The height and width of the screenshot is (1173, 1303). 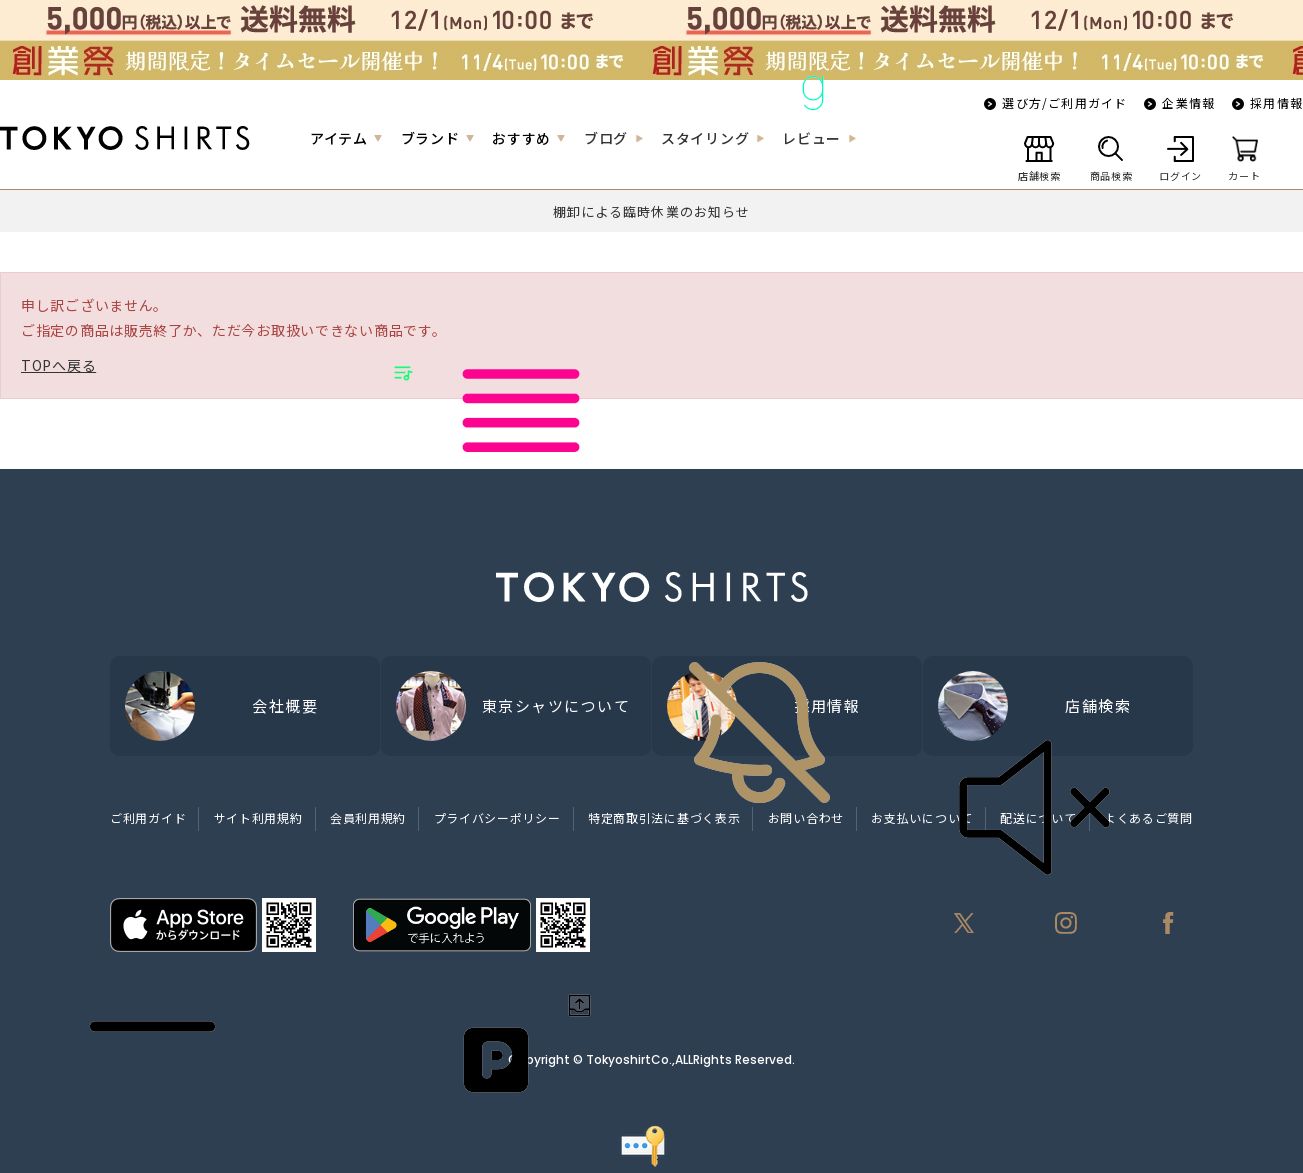 What do you see at coordinates (496, 1060) in the screenshot?
I see `find nearby parking locations` at bounding box center [496, 1060].